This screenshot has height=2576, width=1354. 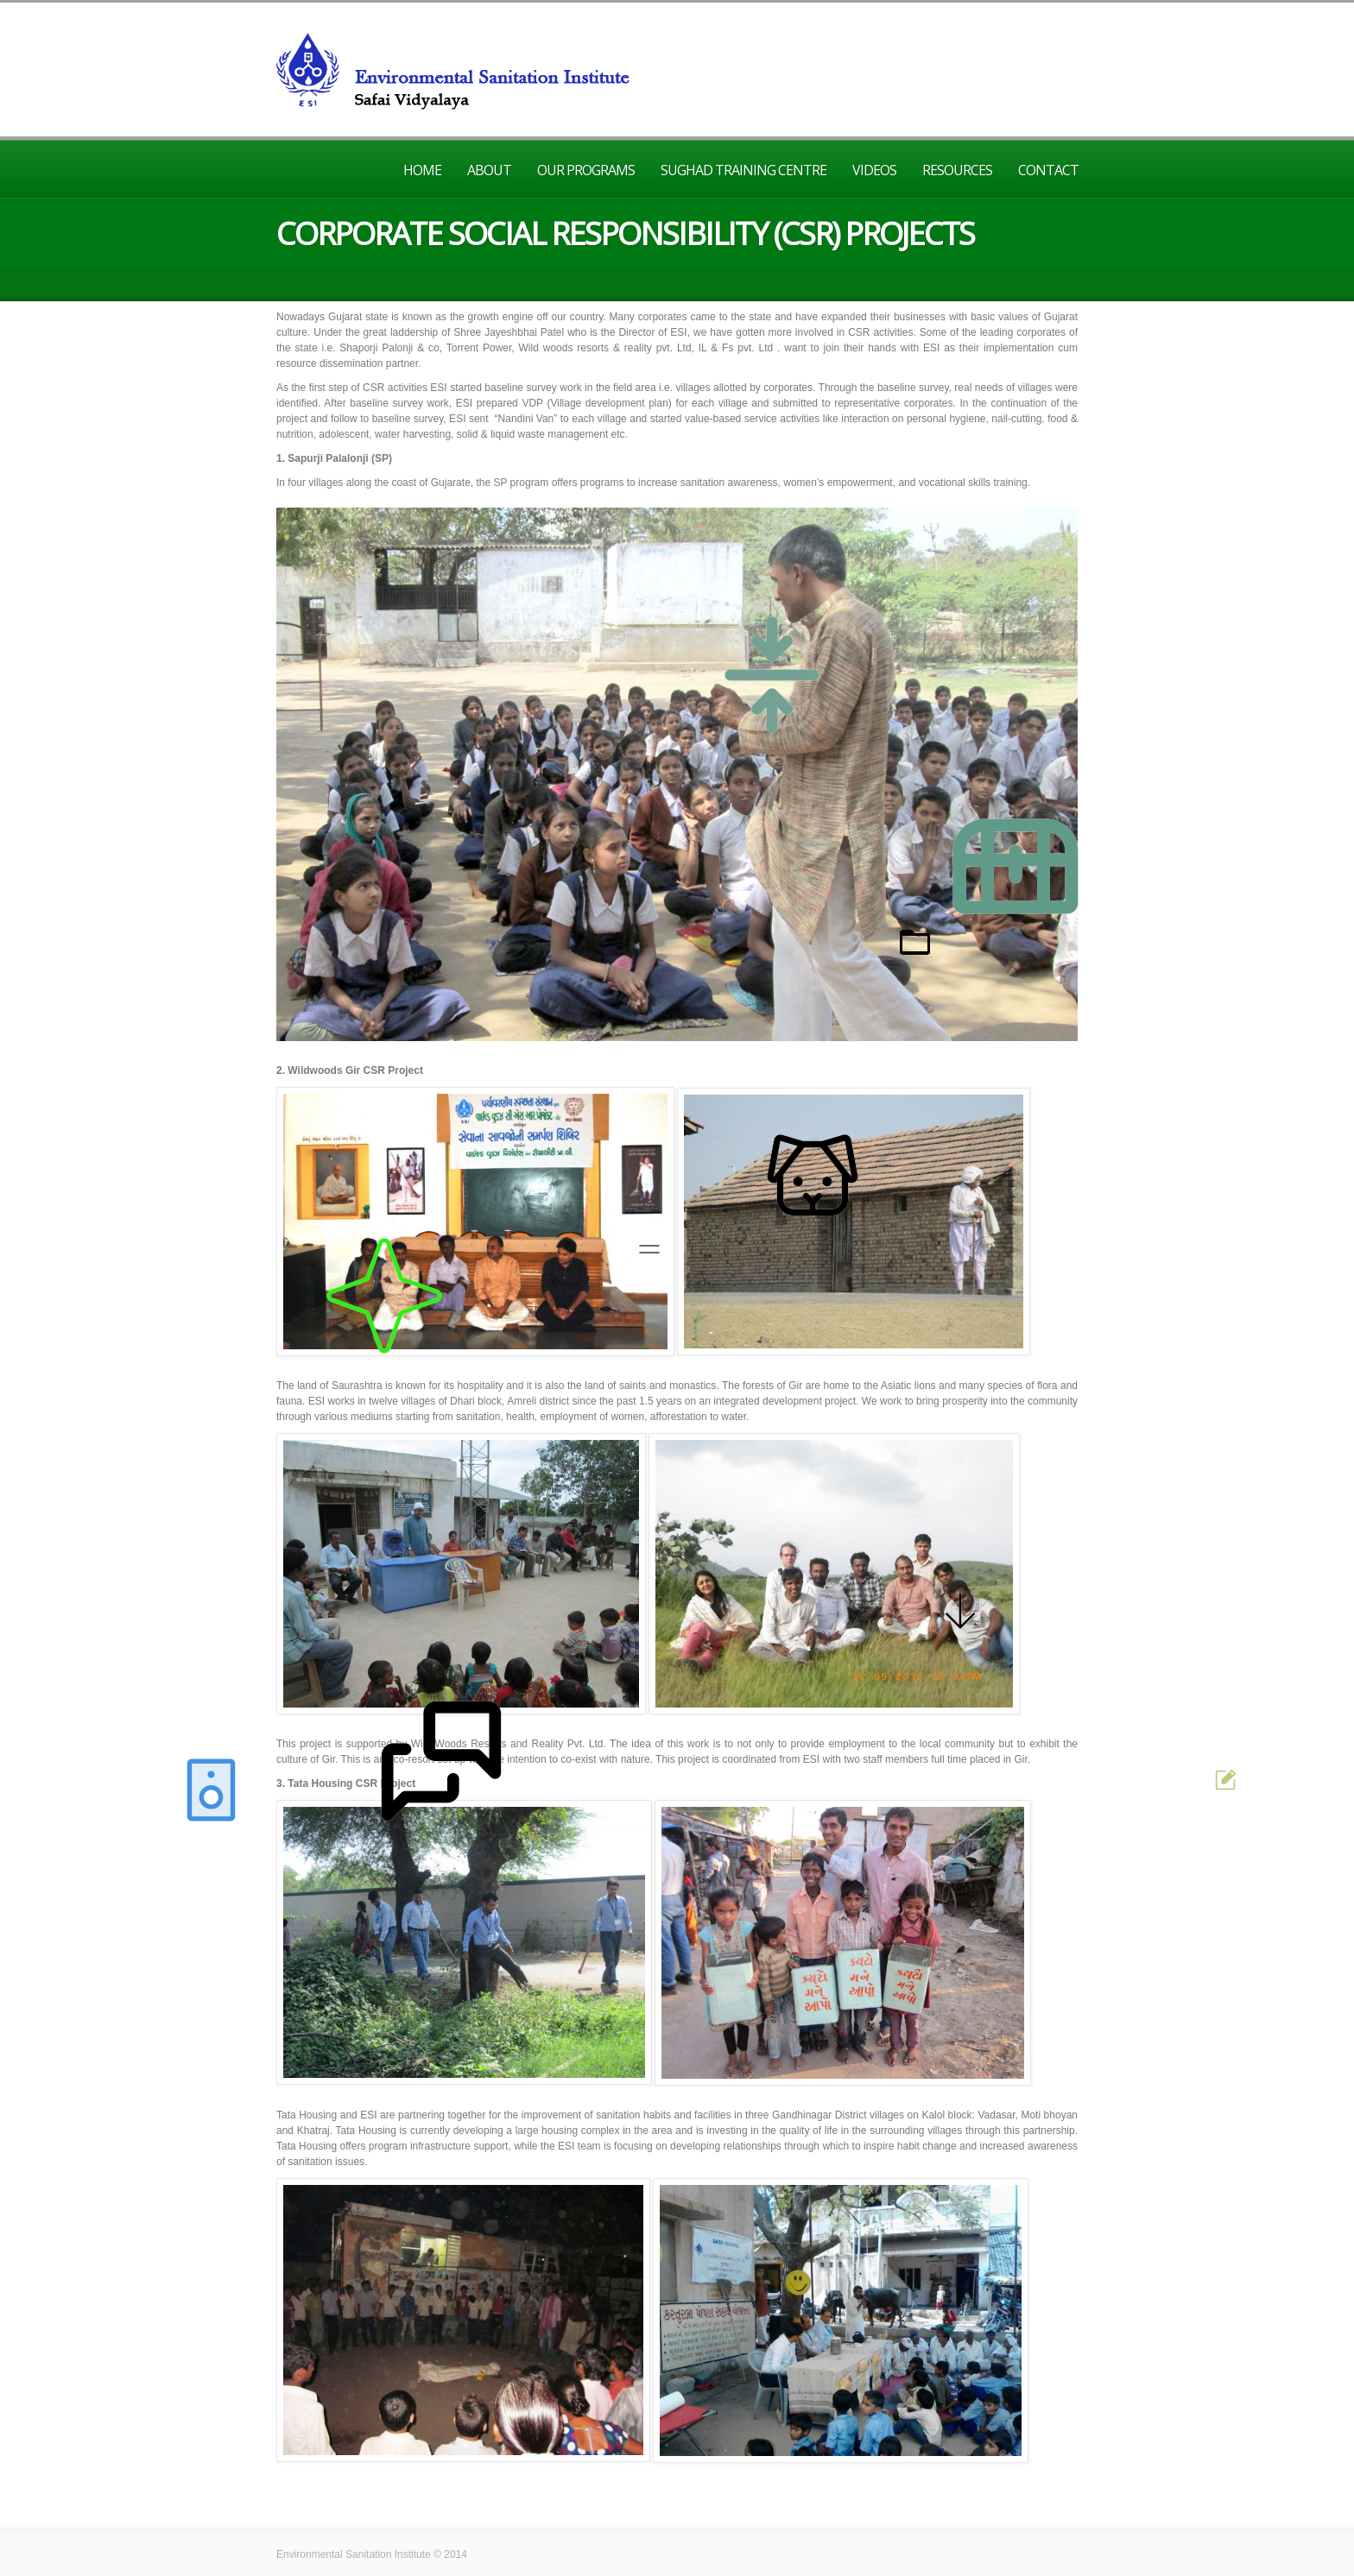 I want to click on scroll down or view more content, so click(x=960, y=1611).